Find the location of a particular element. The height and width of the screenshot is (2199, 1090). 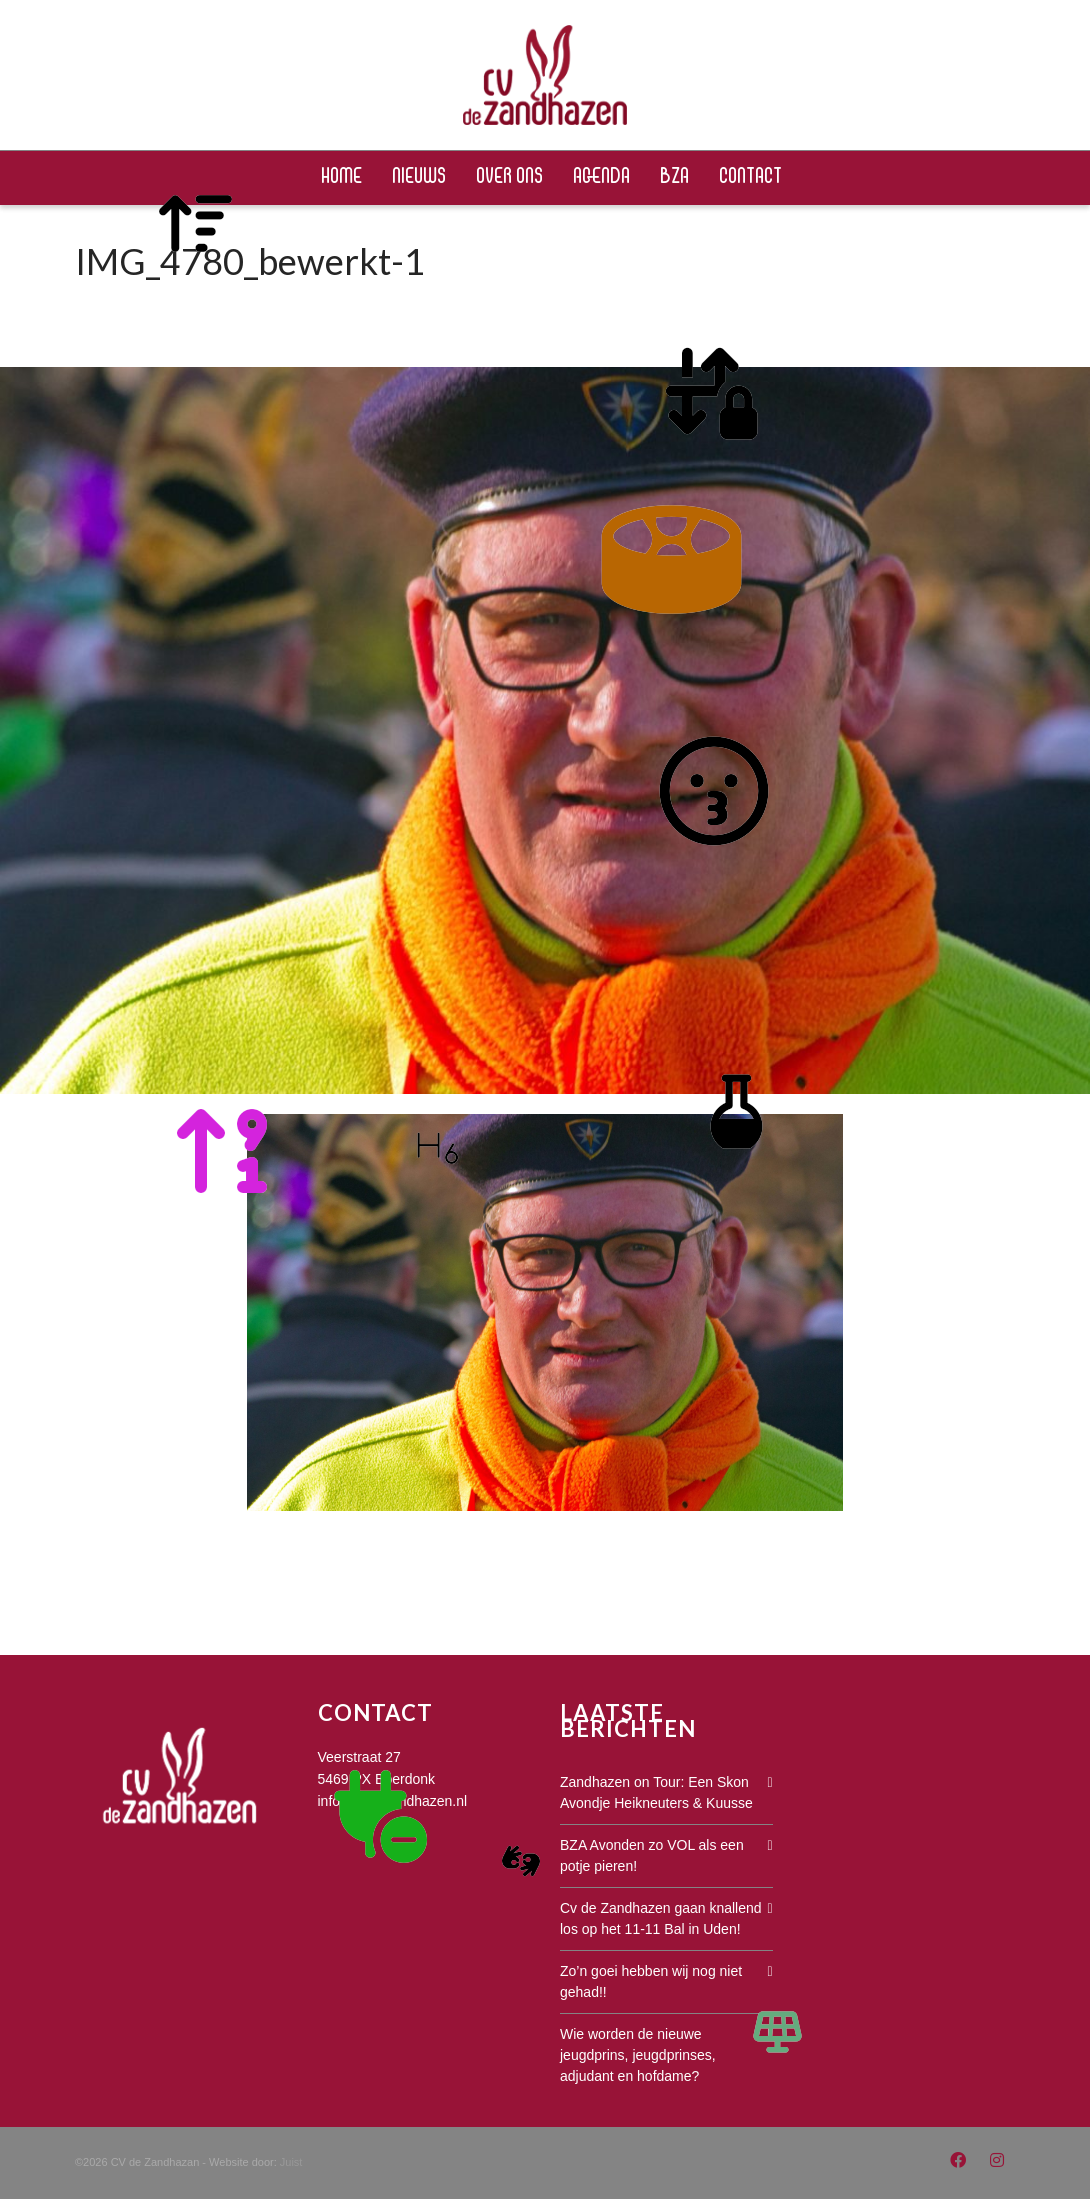

access solar energy or power settings is located at coordinates (777, 2030).